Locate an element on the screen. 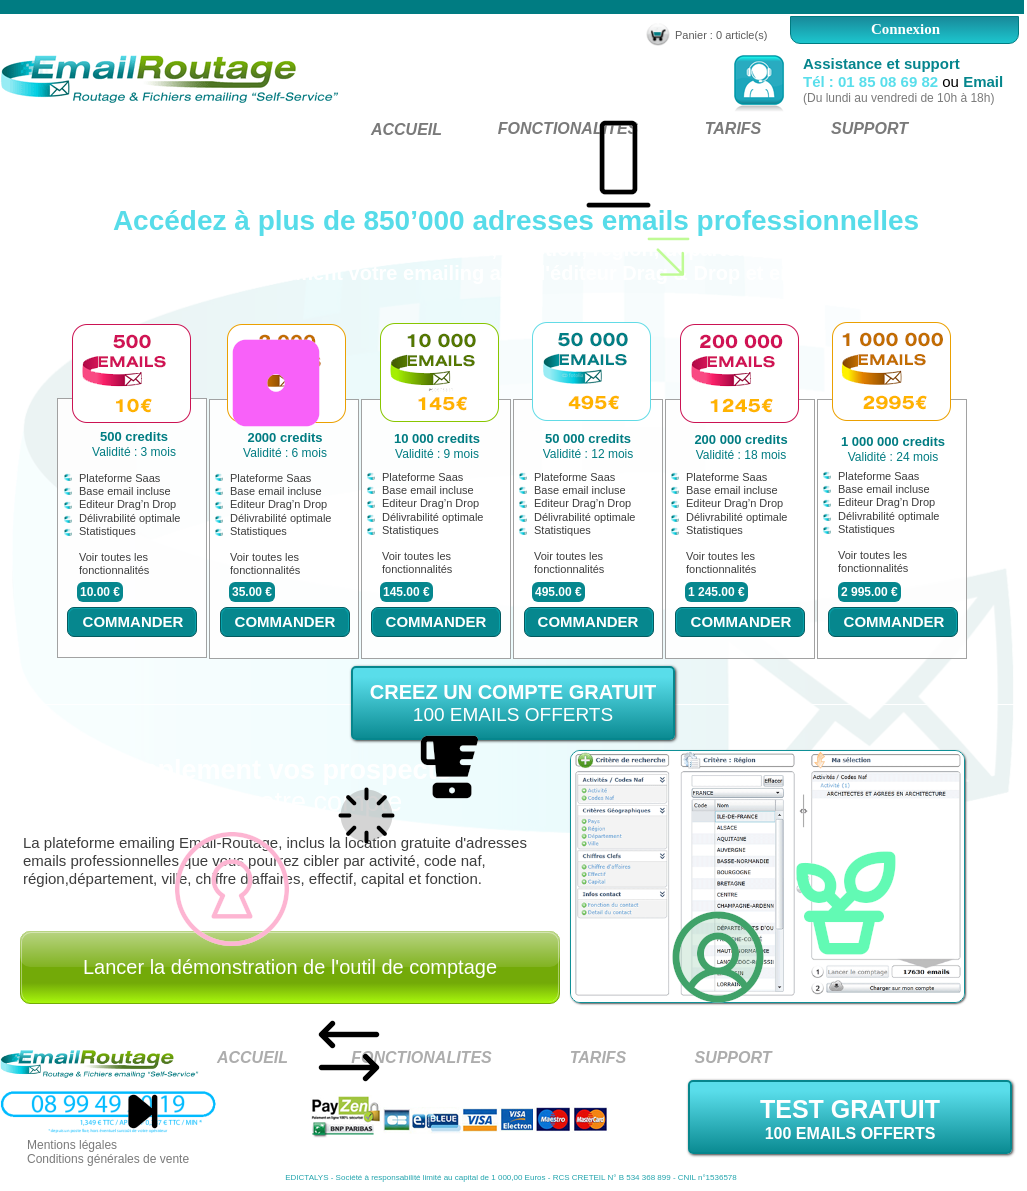 The width and height of the screenshot is (1027, 1191). swap or exchange items is located at coordinates (349, 1051).